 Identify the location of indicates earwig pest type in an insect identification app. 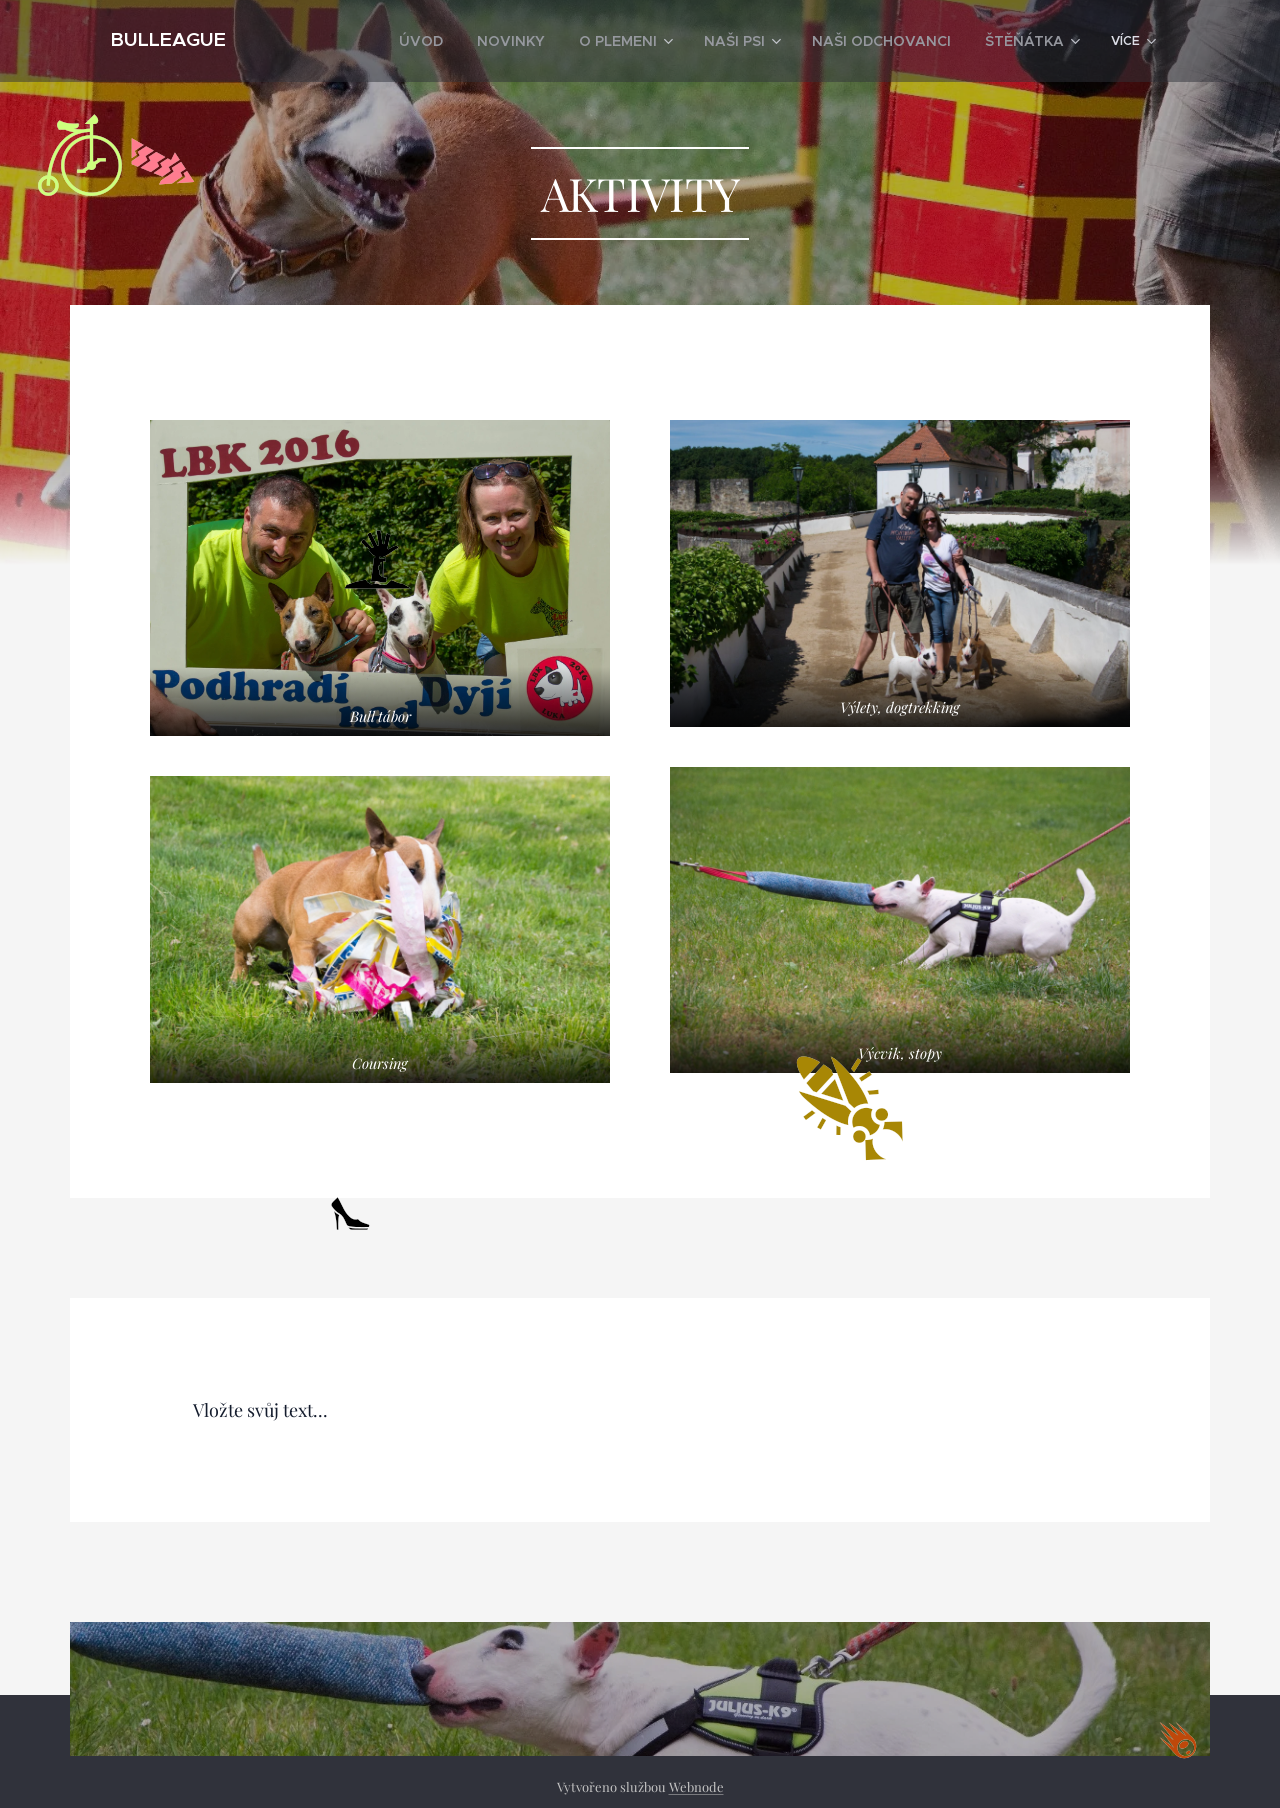
(849, 1108).